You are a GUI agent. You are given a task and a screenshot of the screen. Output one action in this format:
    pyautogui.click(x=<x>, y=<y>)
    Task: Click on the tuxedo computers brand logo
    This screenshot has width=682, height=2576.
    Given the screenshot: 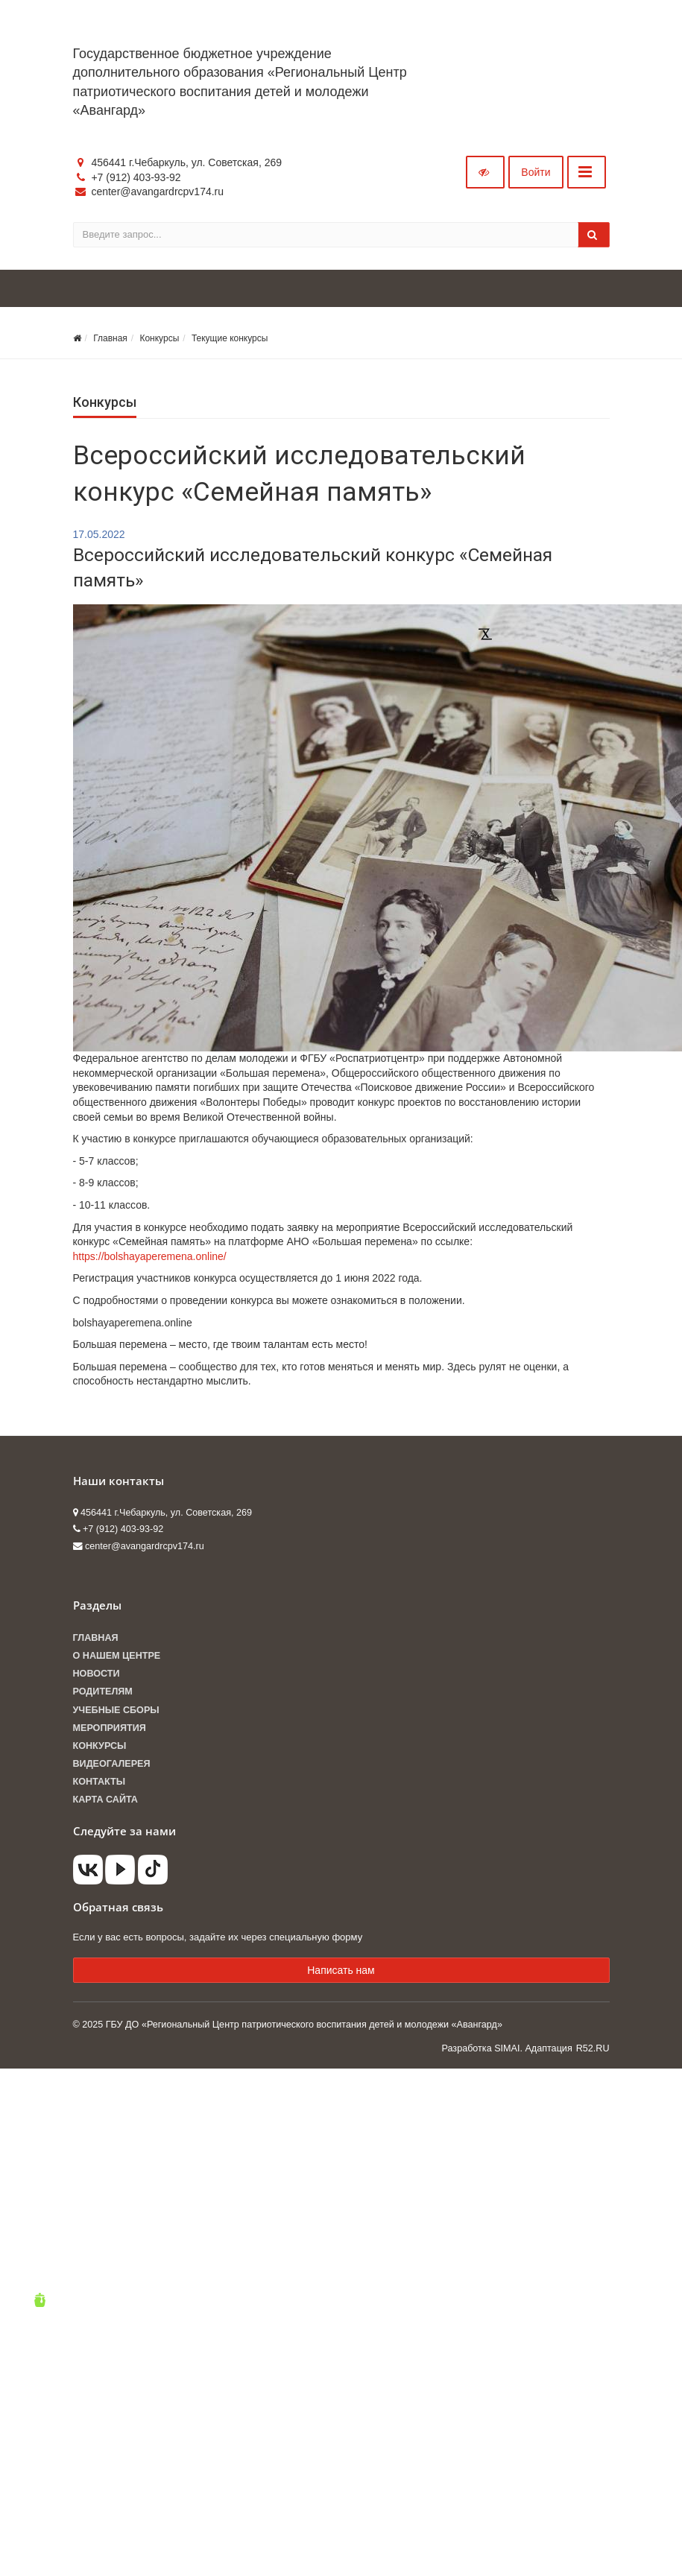 What is the action you would take?
    pyautogui.click(x=485, y=634)
    